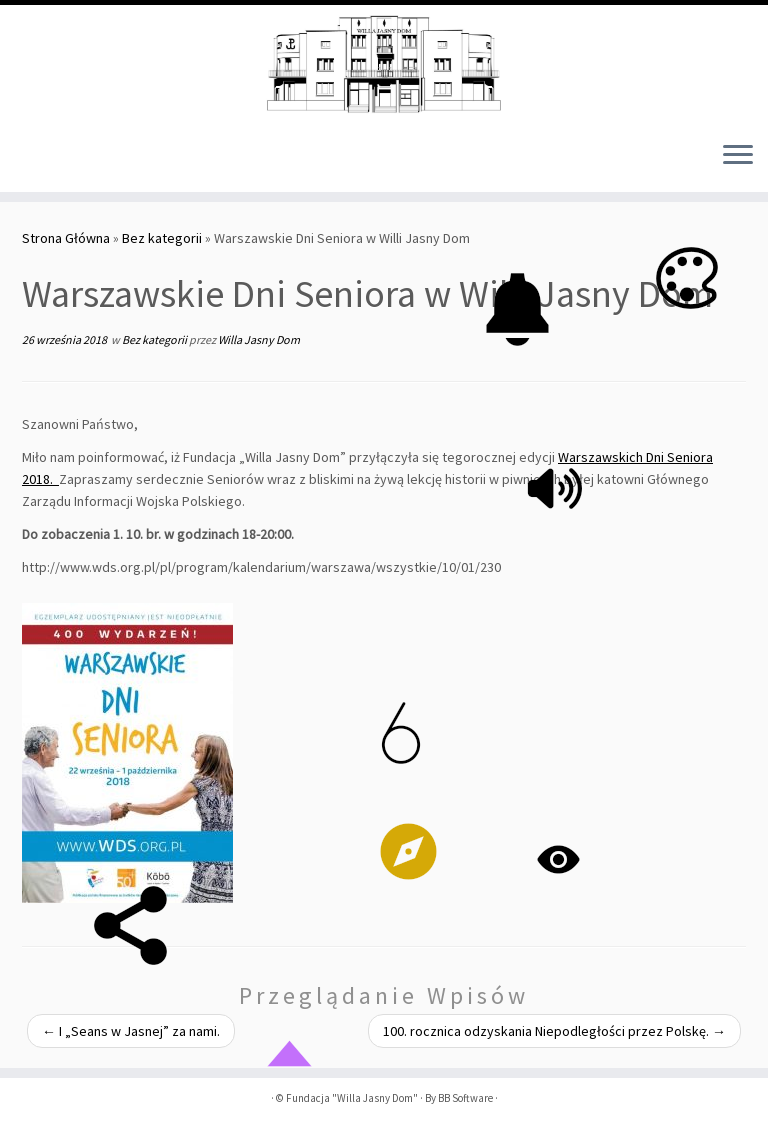 Image resolution: width=768 pixels, height=1130 pixels. What do you see at coordinates (517, 309) in the screenshot?
I see `view your notifications` at bounding box center [517, 309].